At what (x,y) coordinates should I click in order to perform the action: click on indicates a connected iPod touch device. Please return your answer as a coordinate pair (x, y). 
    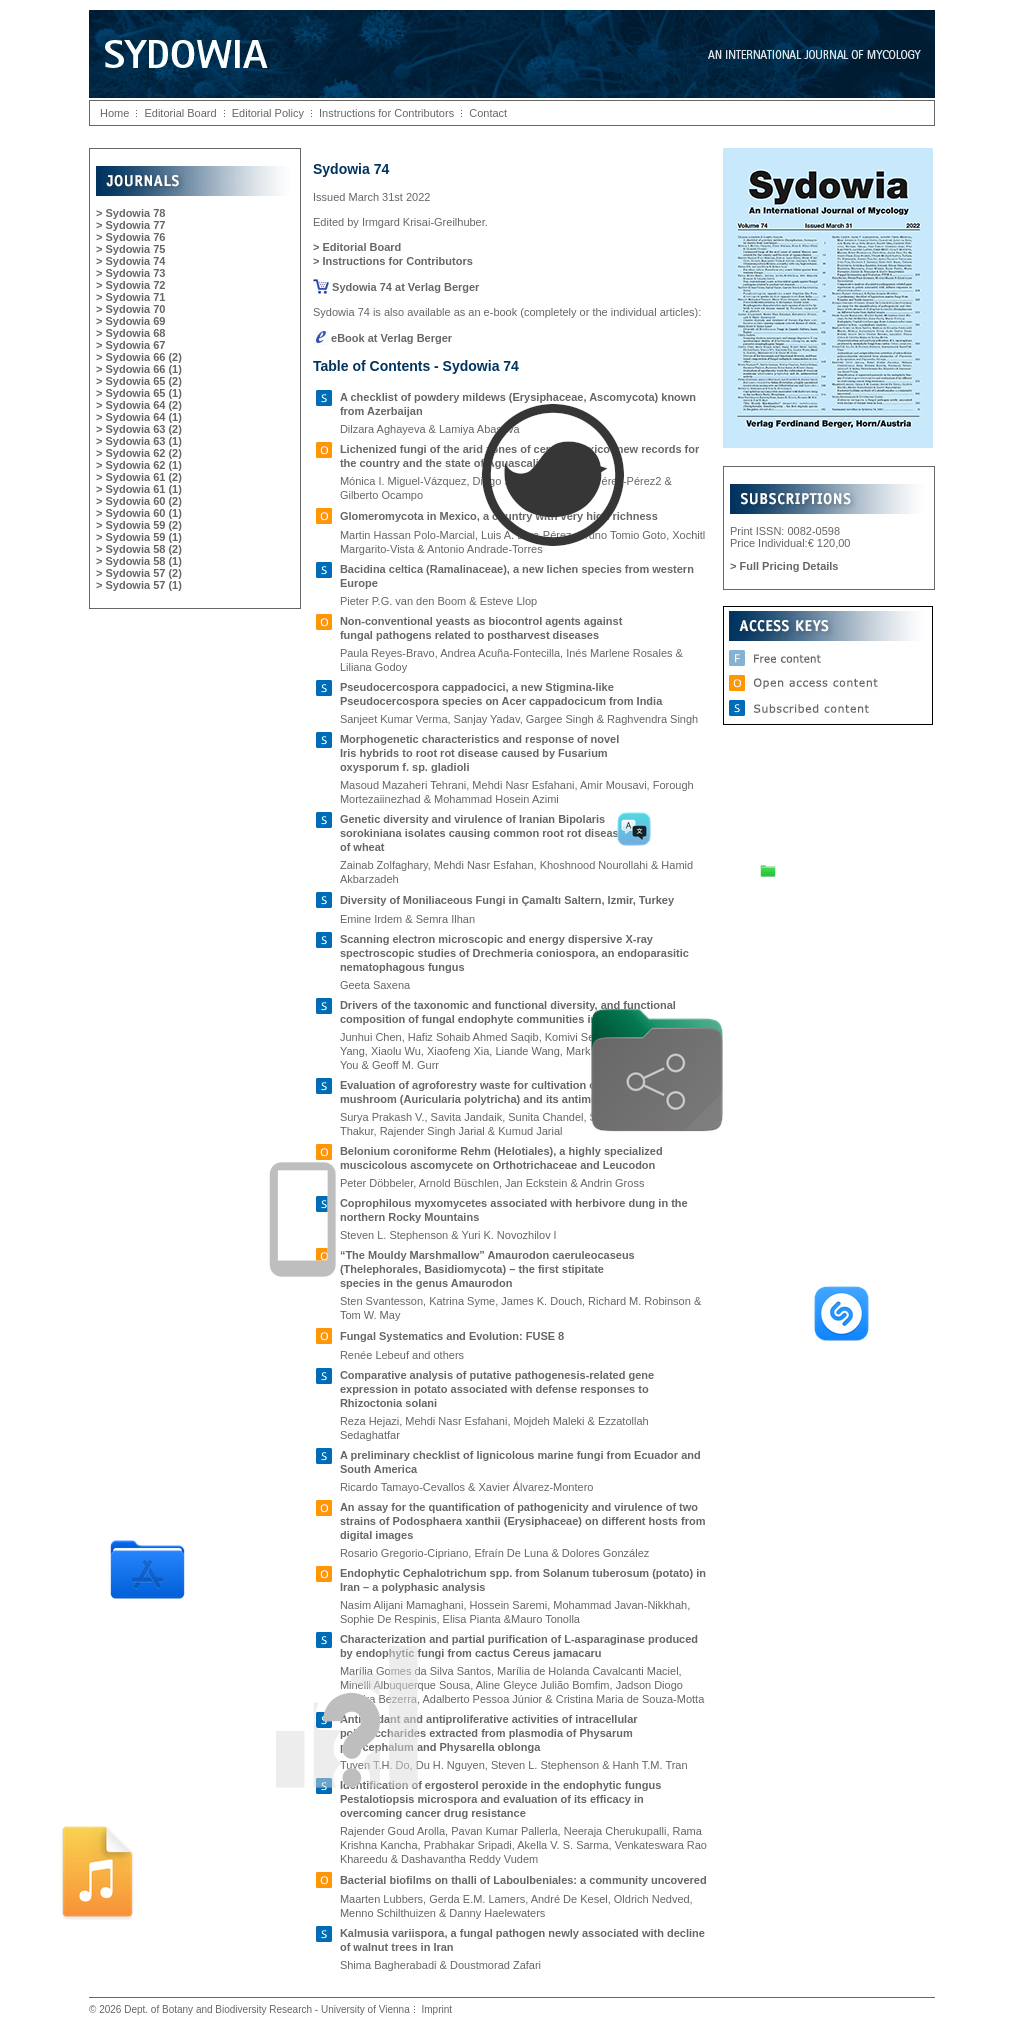
    Looking at the image, I should click on (302, 1219).